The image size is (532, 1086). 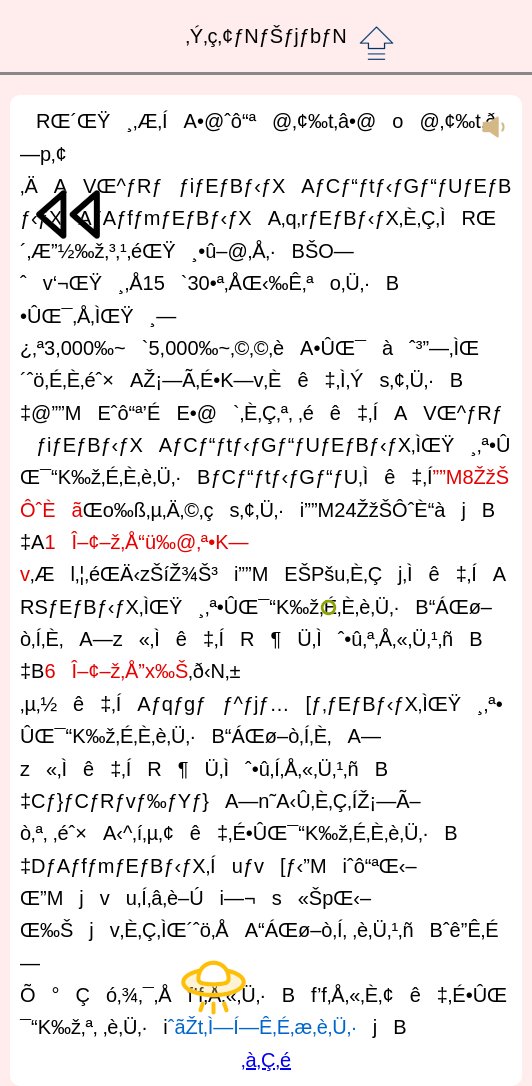 What do you see at coordinates (213, 986) in the screenshot?
I see `access sci-fi or space-themed content` at bounding box center [213, 986].